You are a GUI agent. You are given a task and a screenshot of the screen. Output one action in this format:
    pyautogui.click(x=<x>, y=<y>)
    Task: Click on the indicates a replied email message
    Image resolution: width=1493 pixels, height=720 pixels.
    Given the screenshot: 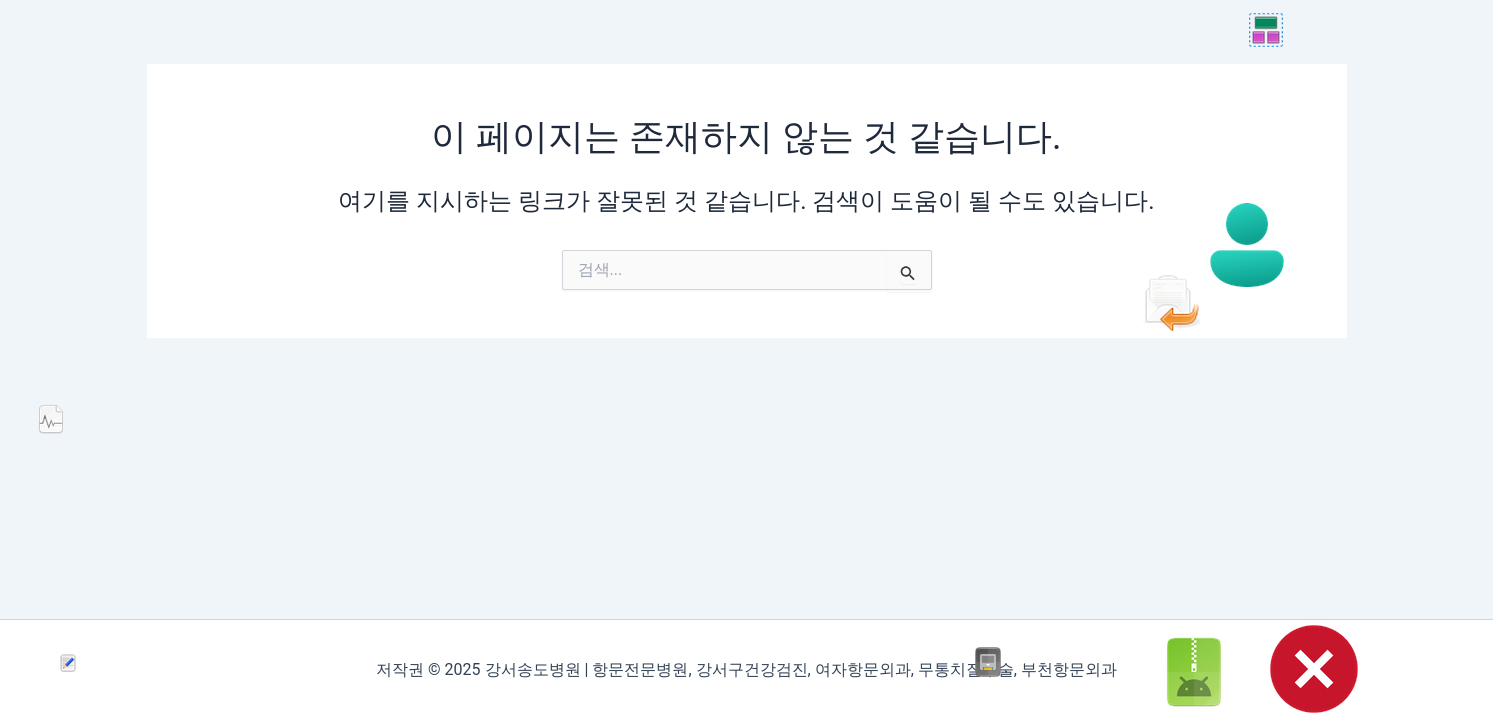 What is the action you would take?
    pyautogui.click(x=1171, y=303)
    